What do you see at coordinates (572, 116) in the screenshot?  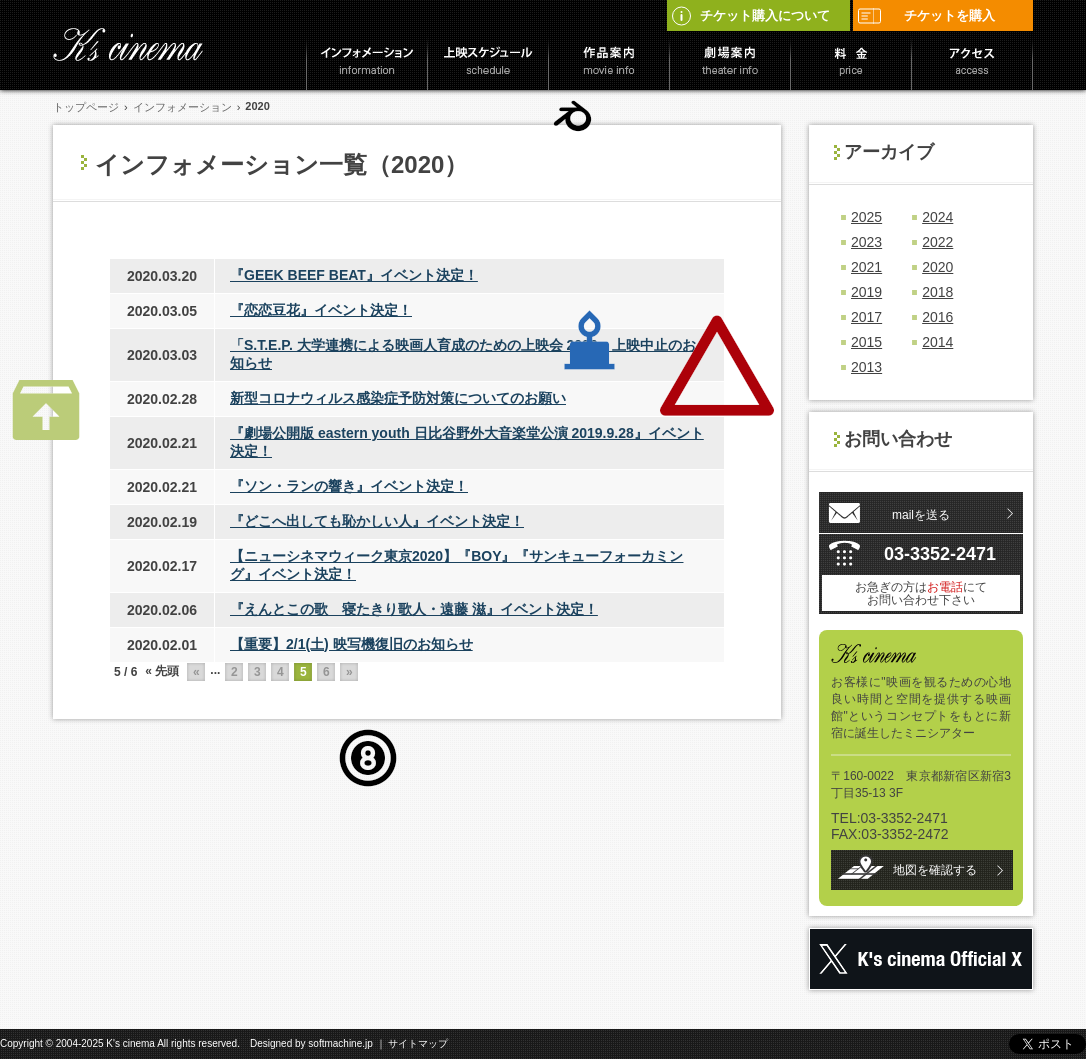 I see `open blender 3D modeling application` at bounding box center [572, 116].